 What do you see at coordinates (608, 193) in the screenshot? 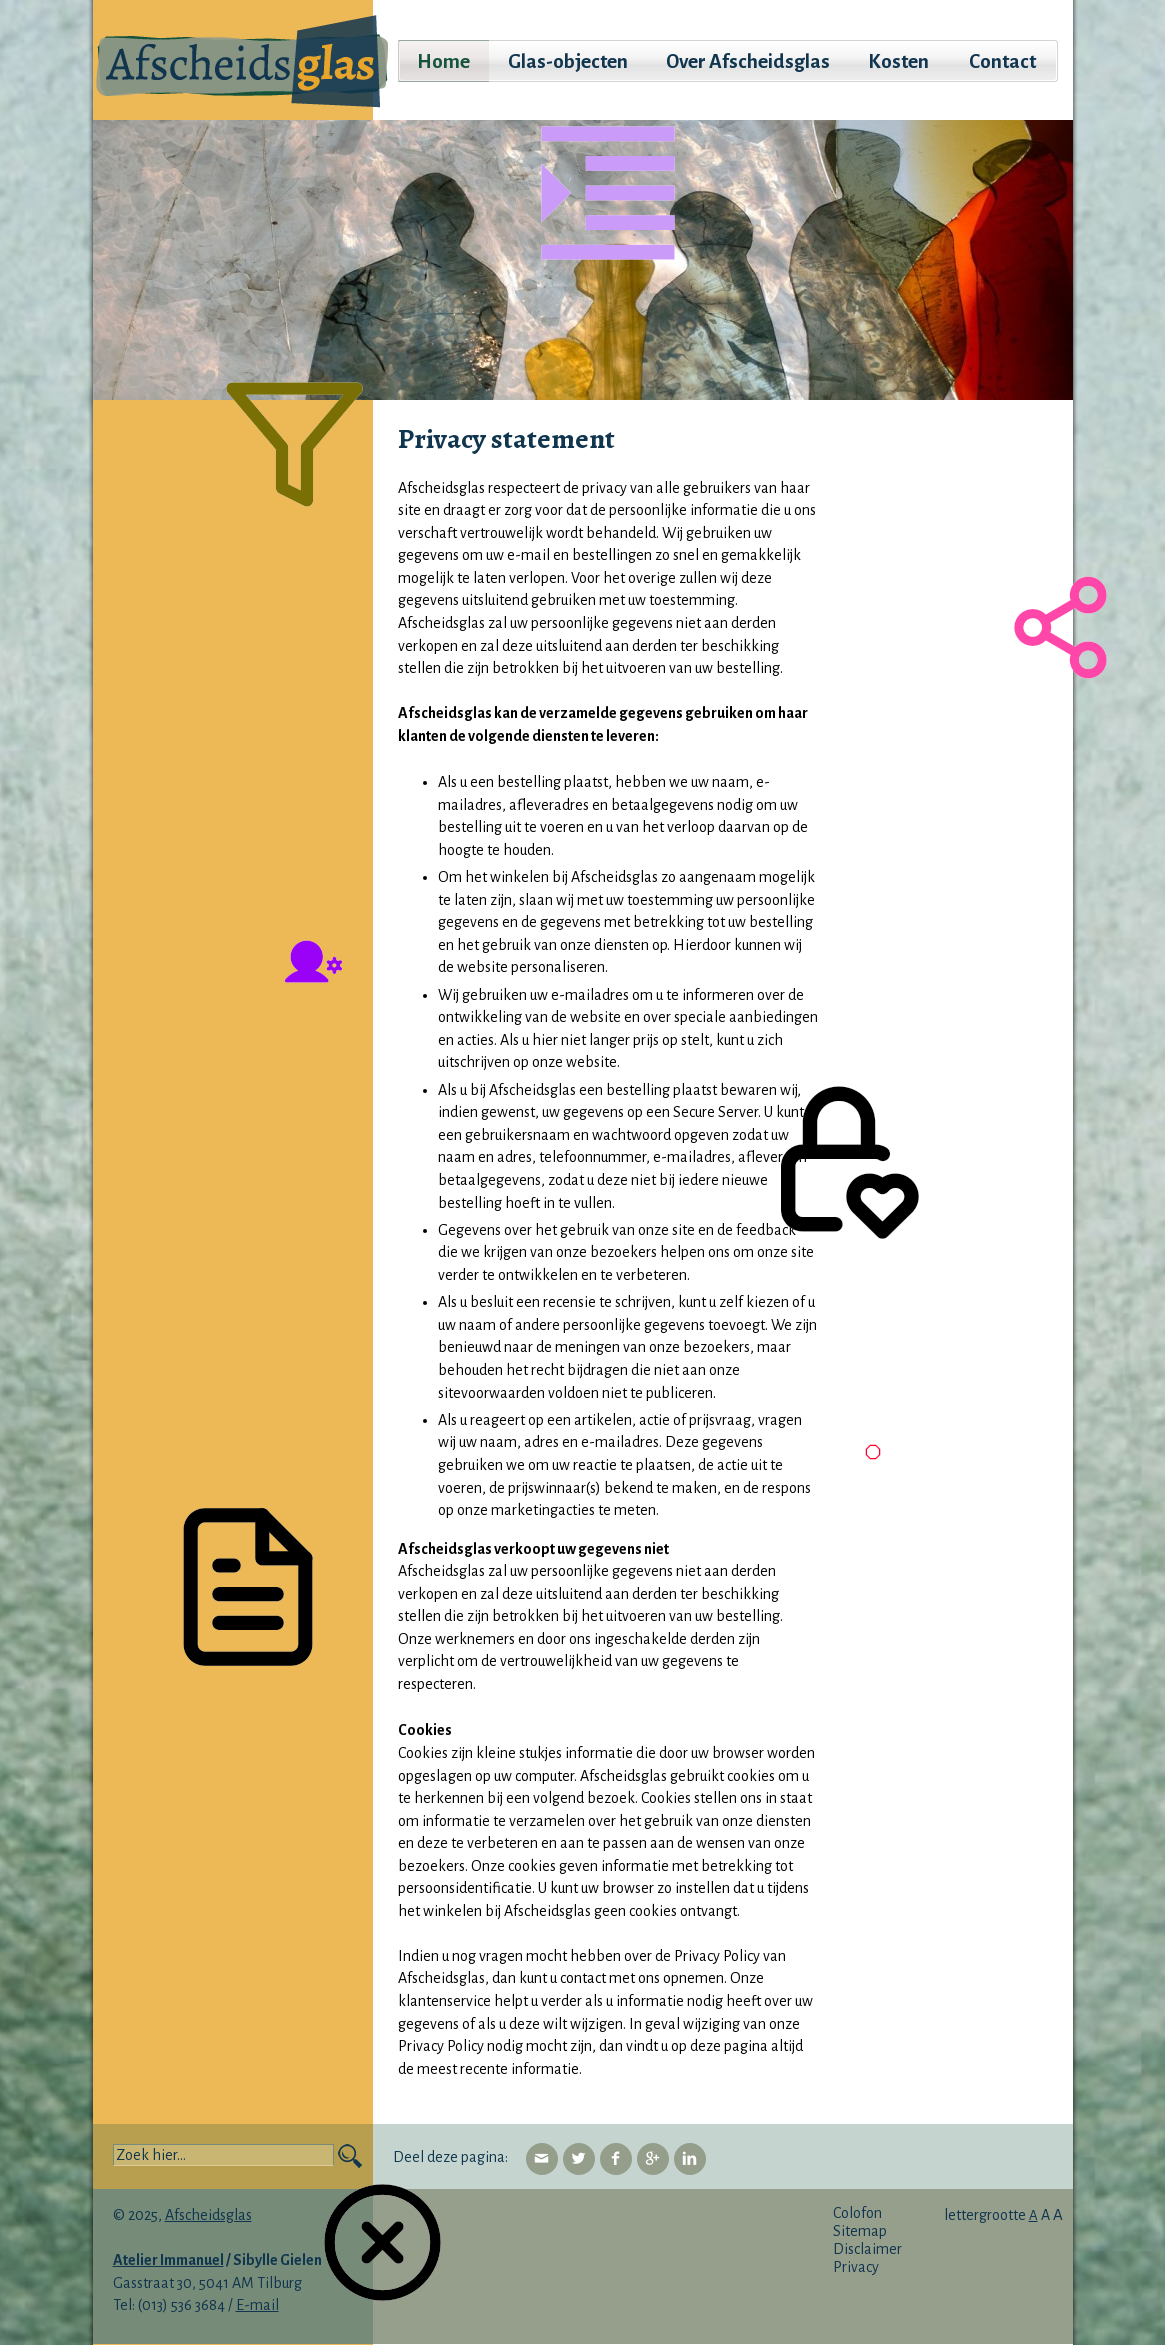
I see `increase text indentation` at bounding box center [608, 193].